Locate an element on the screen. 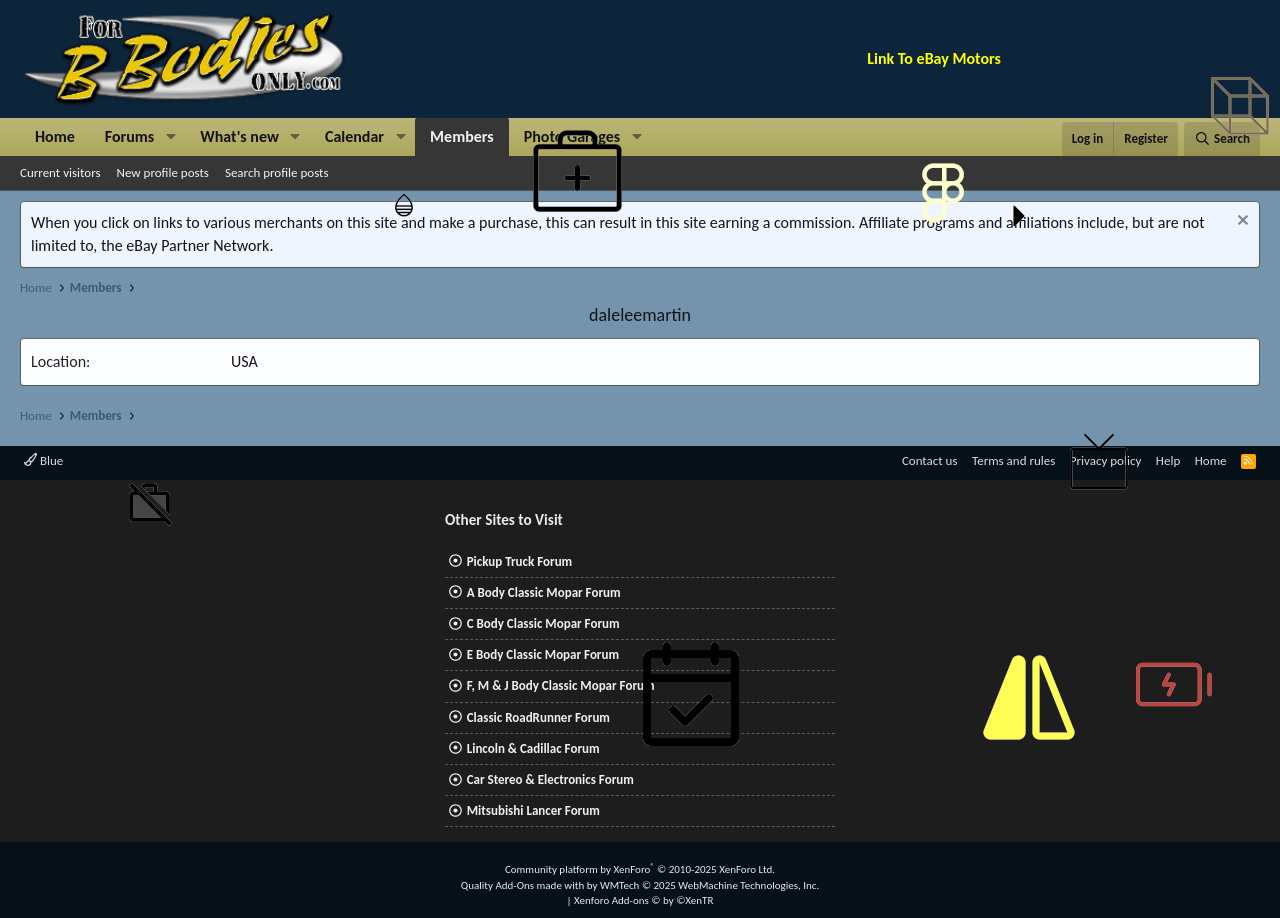 This screenshot has width=1280, height=918. open figma is located at coordinates (942, 192).